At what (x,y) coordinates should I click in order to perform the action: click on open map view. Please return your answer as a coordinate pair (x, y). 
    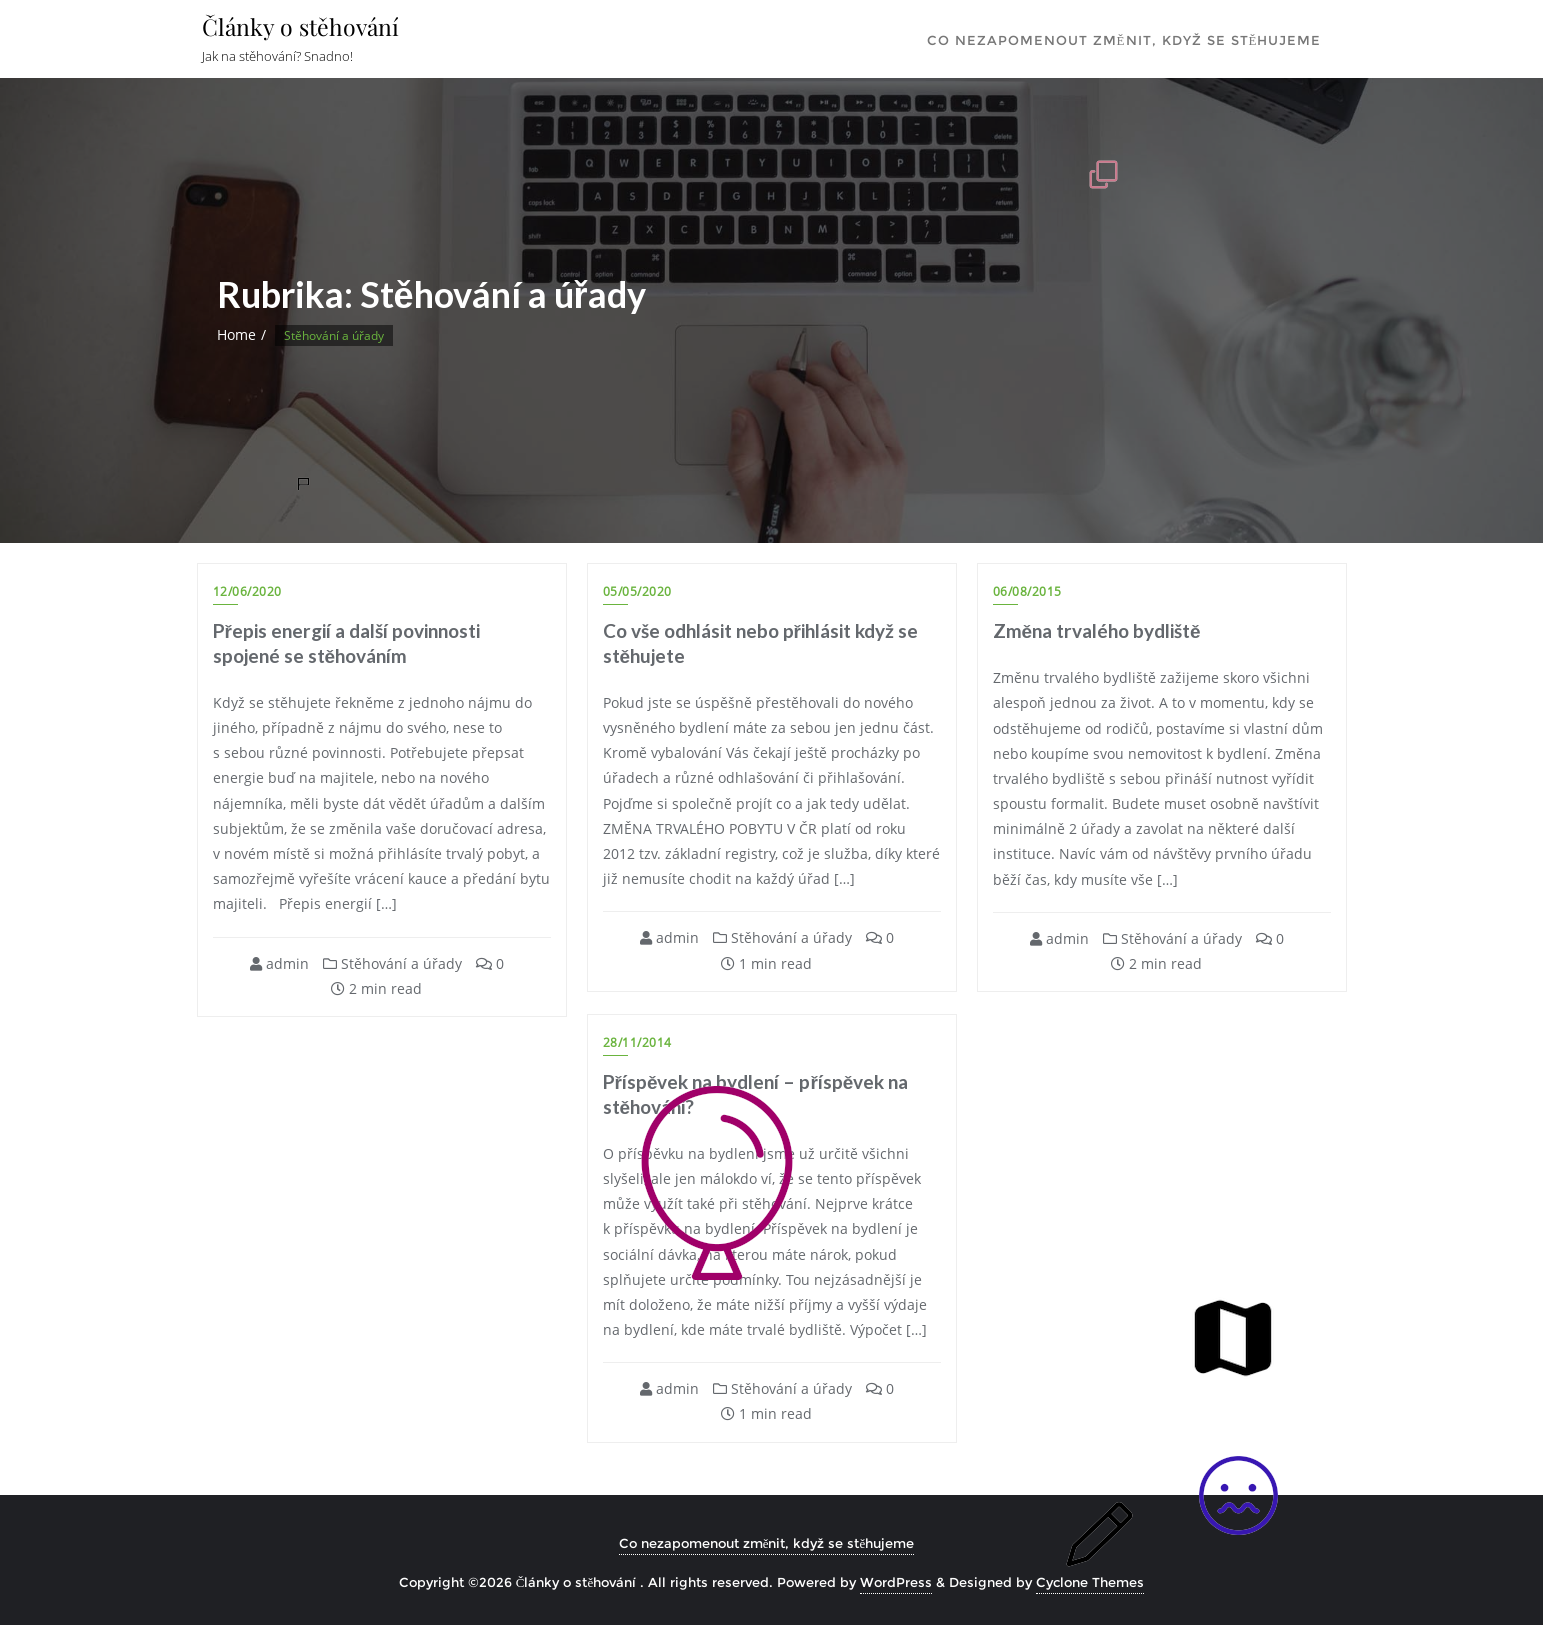
    Looking at the image, I should click on (1233, 1338).